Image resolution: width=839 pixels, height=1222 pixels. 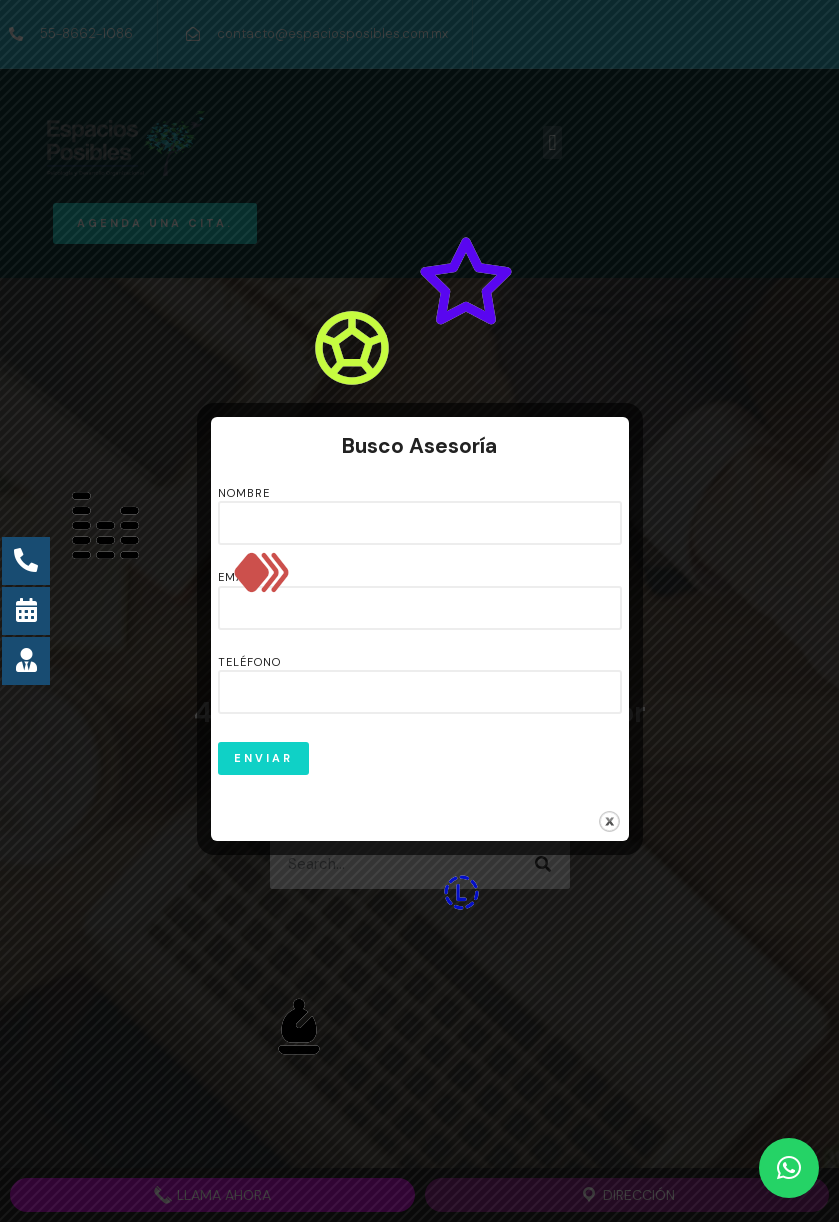 What do you see at coordinates (261, 572) in the screenshot?
I see `access animation keyframes` at bounding box center [261, 572].